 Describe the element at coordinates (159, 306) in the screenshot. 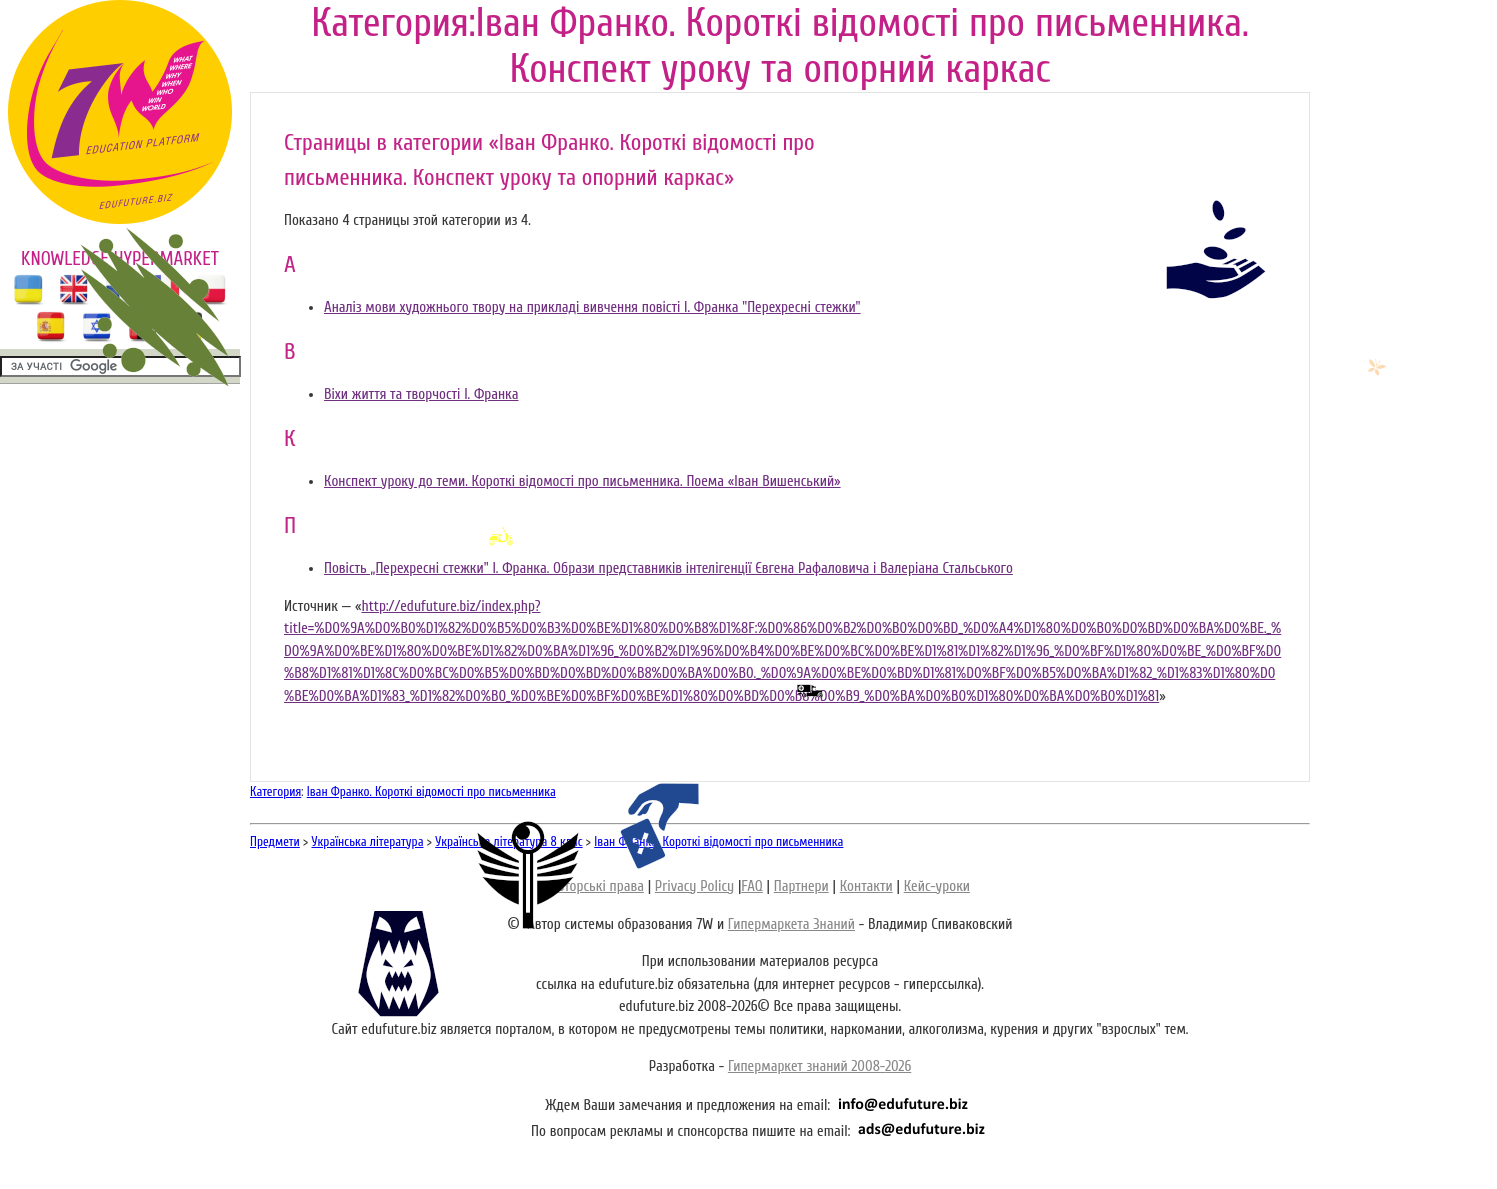

I see `indicates speed or quick movement in a game` at that location.